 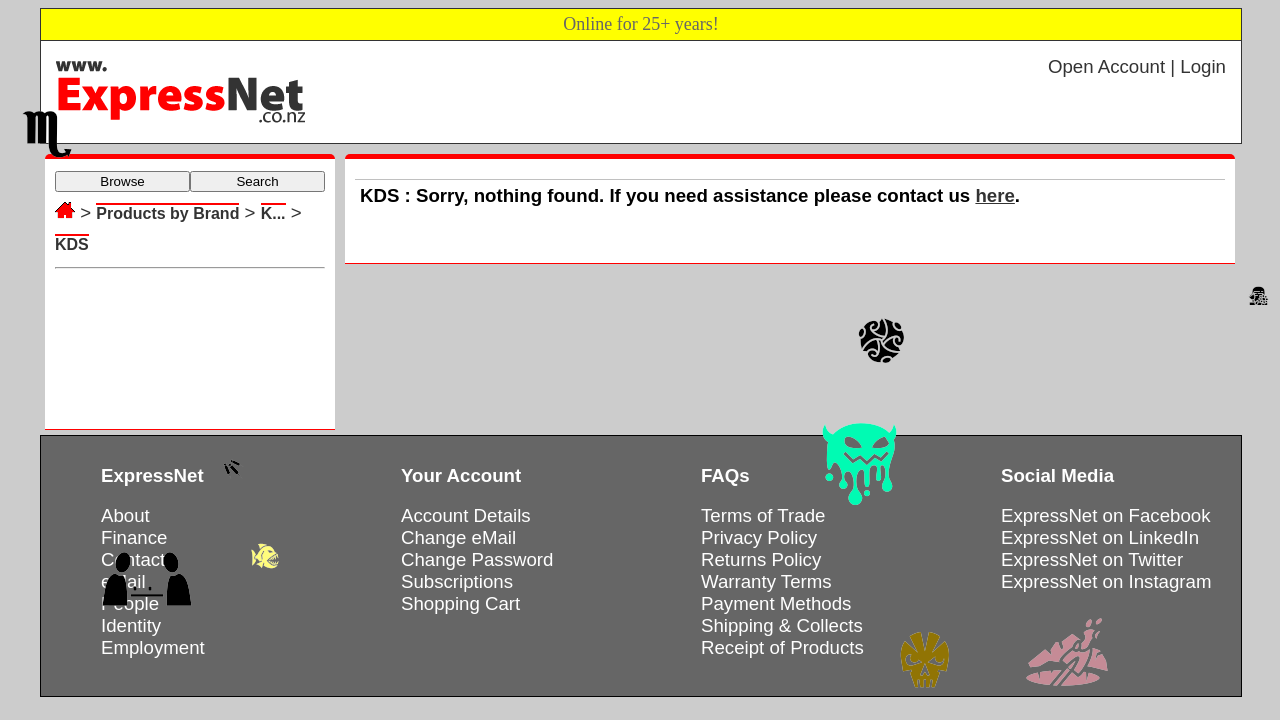 What do you see at coordinates (859, 464) in the screenshot?
I see `a demon or monster enemy character type` at bounding box center [859, 464].